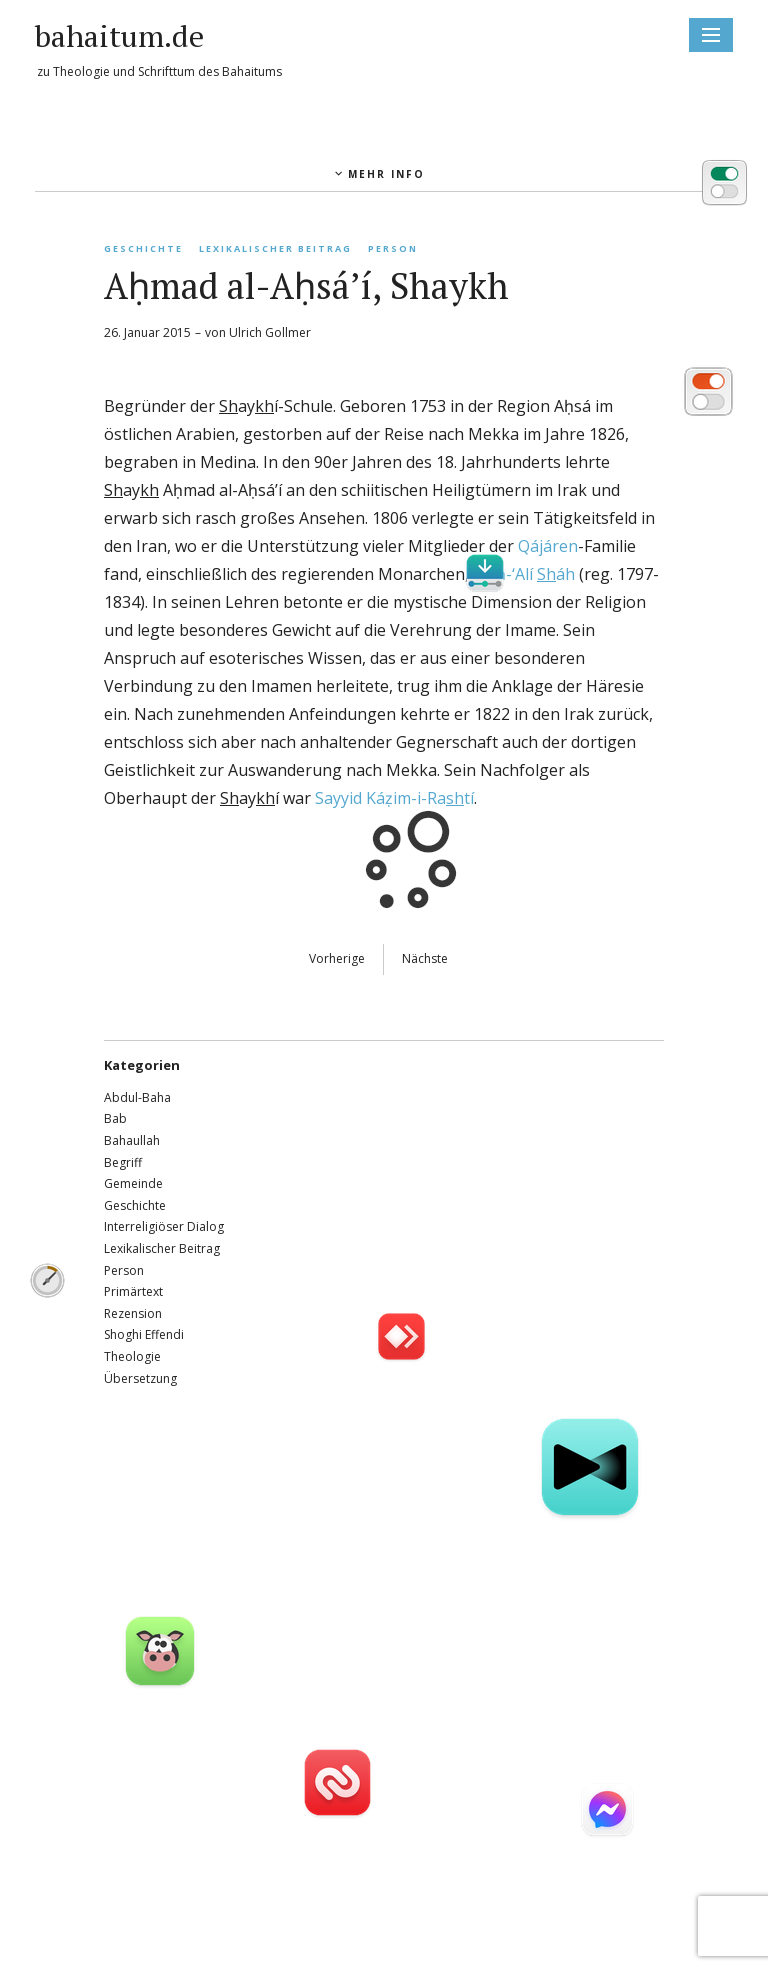 This screenshot has width=768, height=1970. I want to click on open sysprof system profiler application, so click(47, 1280).